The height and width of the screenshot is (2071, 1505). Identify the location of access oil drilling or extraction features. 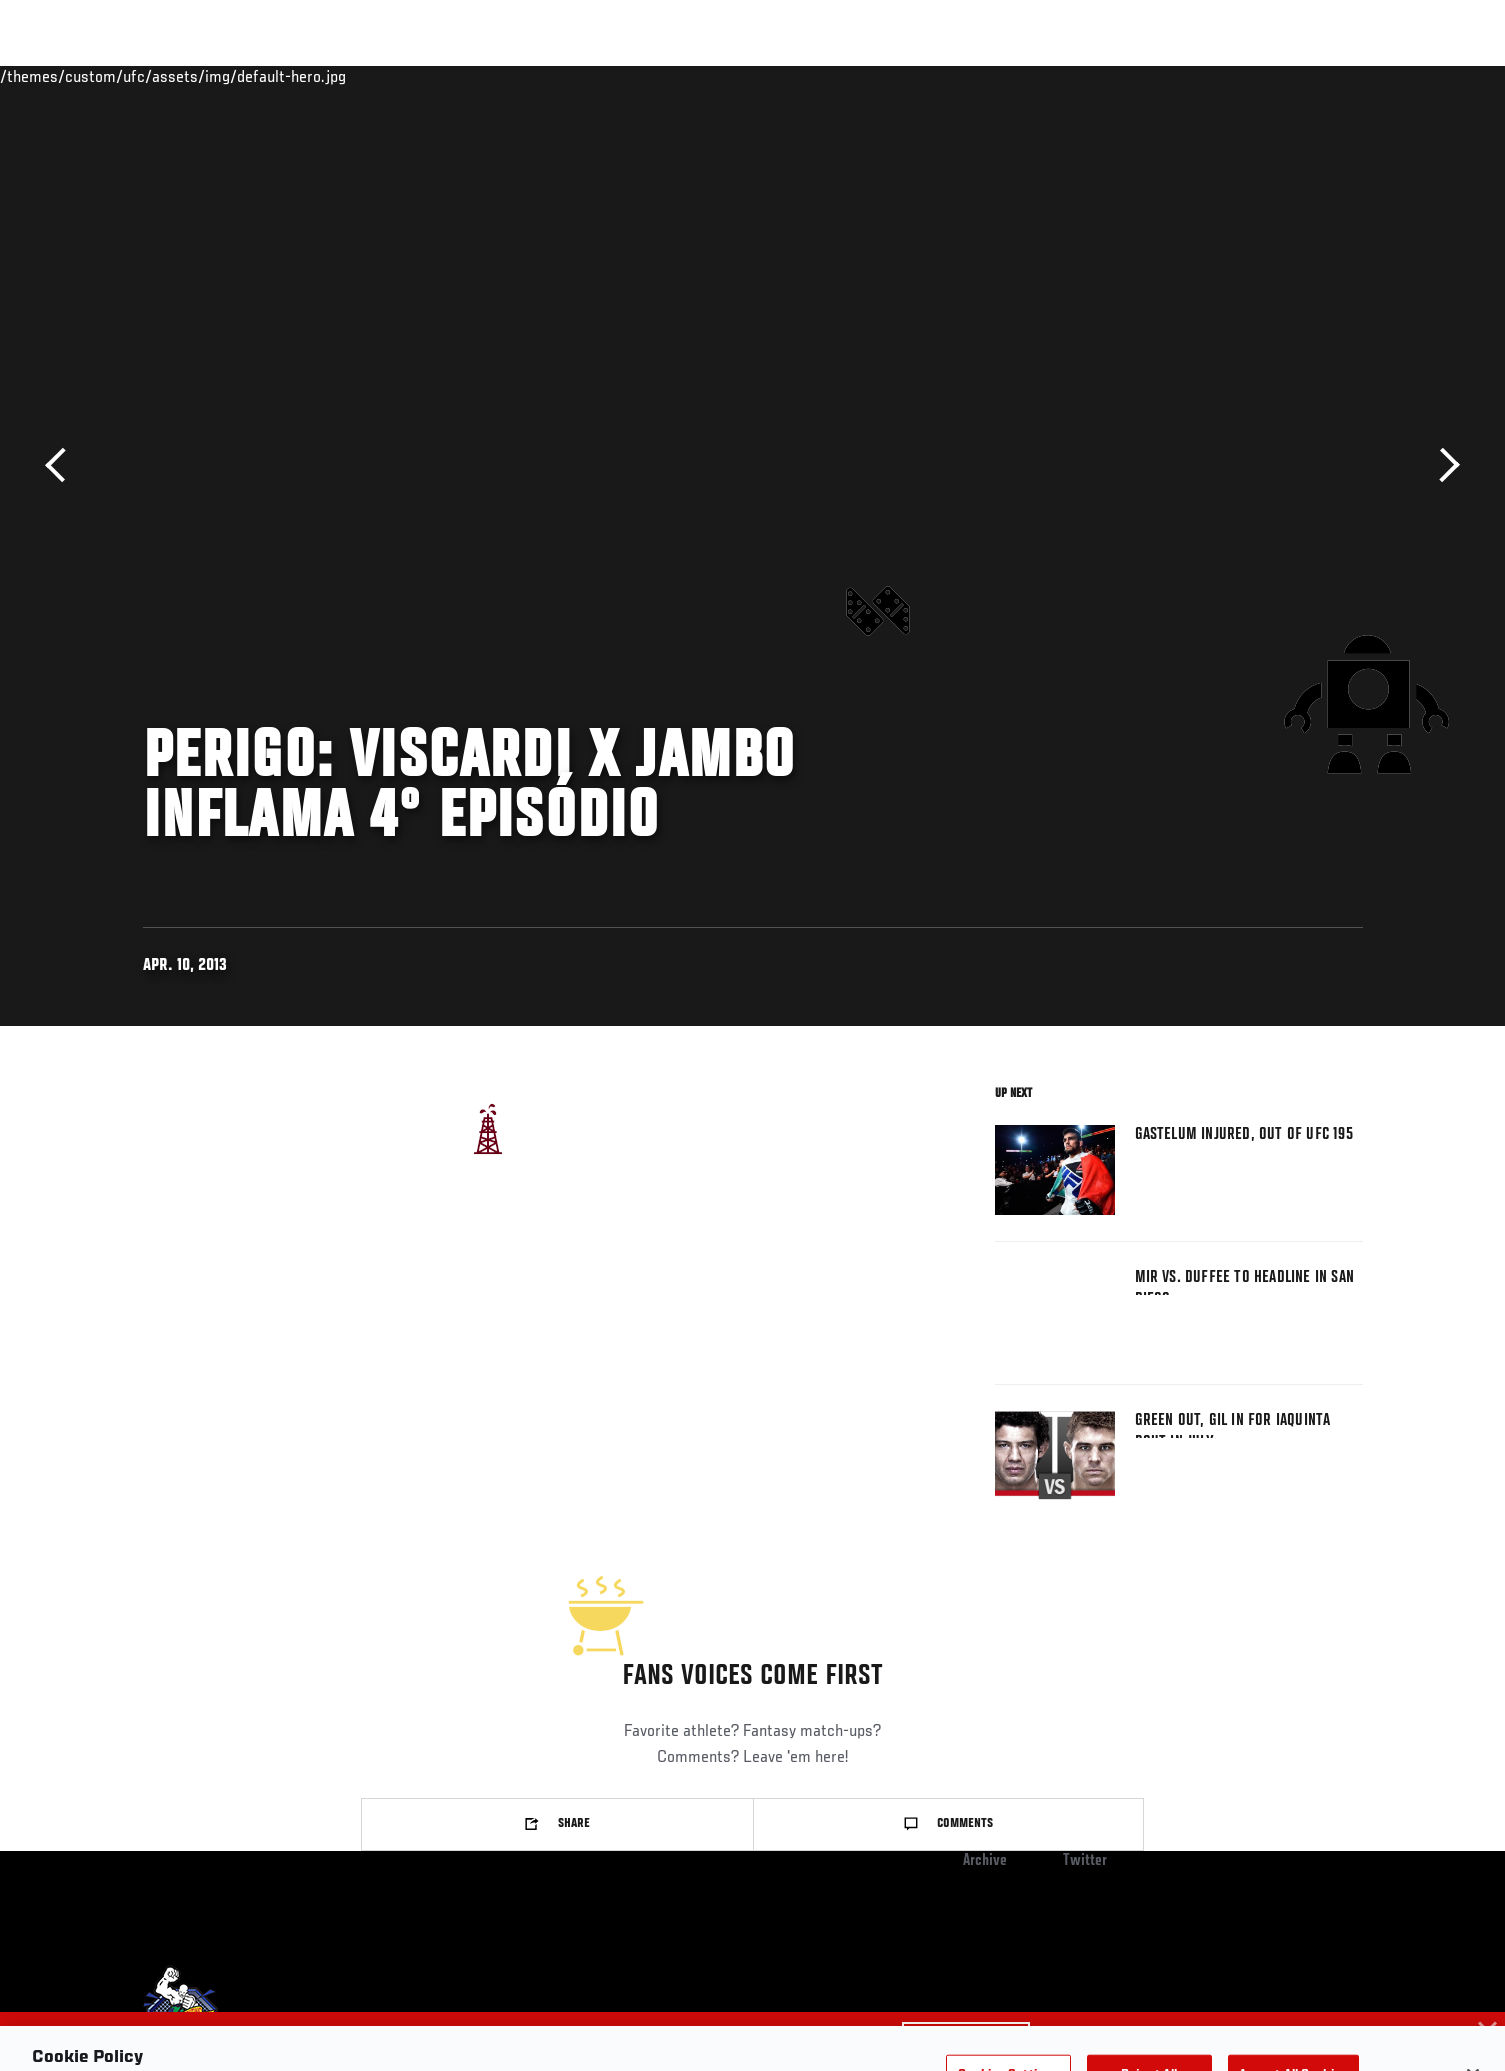
(488, 1130).